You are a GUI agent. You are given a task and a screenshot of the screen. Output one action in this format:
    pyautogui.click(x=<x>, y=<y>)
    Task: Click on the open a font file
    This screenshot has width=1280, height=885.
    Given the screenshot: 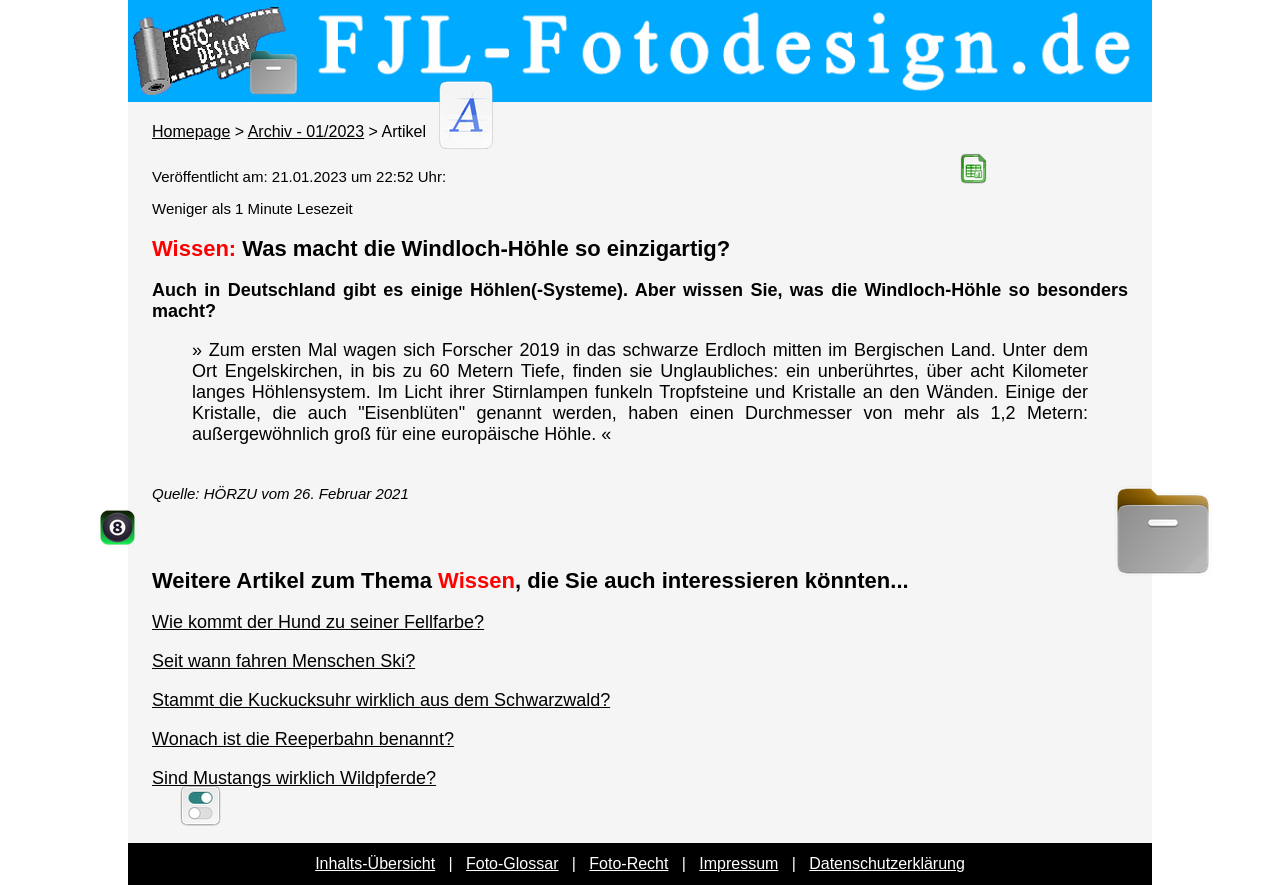 What is the action you would take?
    pyautogui.click(x=466, y=115)
    